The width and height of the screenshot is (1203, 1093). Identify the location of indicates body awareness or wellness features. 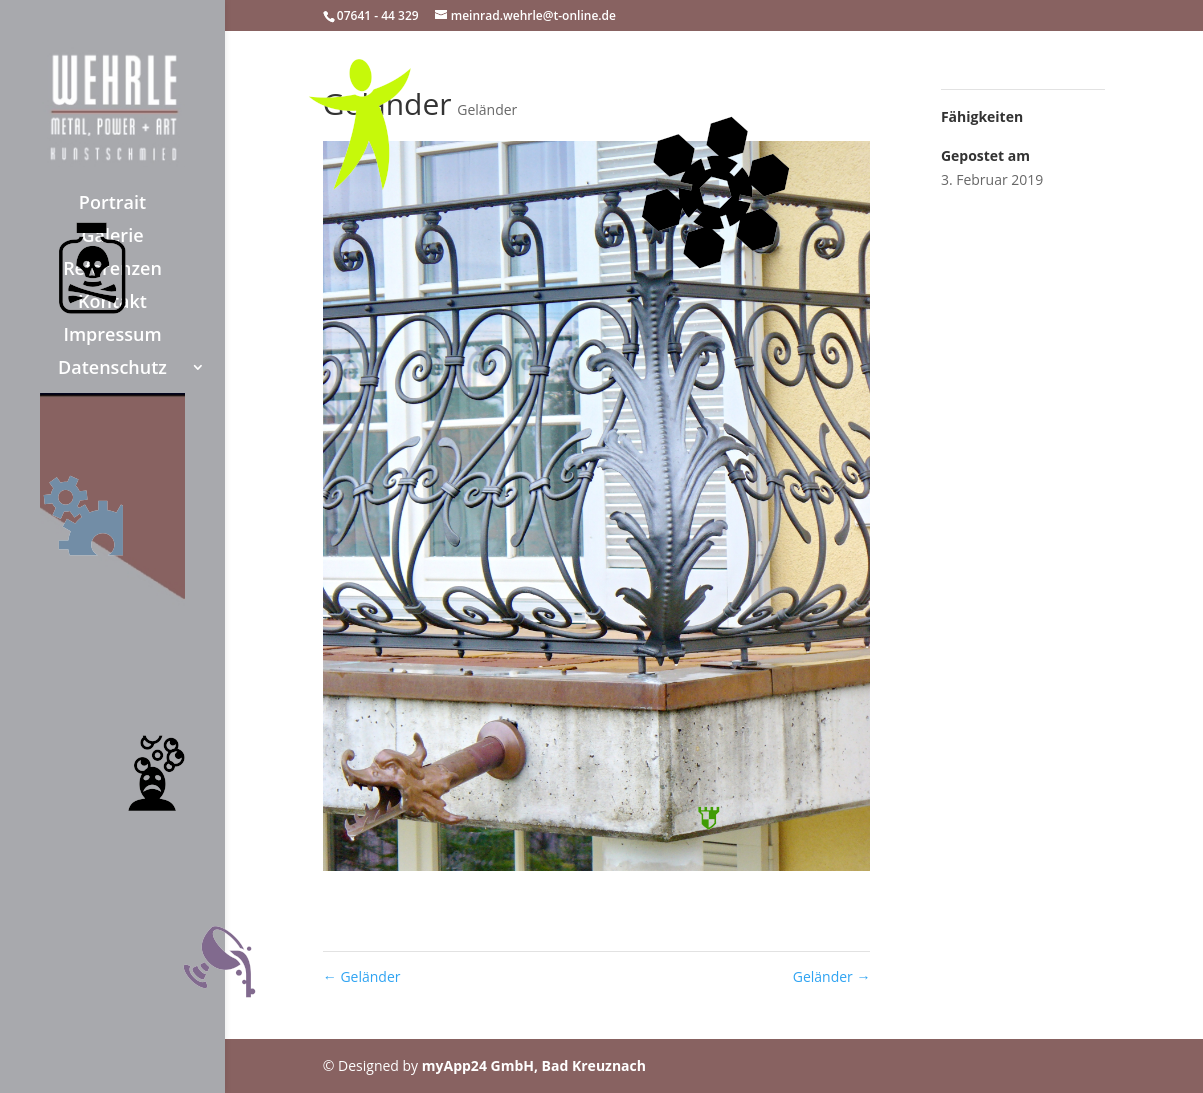
(360, 124).